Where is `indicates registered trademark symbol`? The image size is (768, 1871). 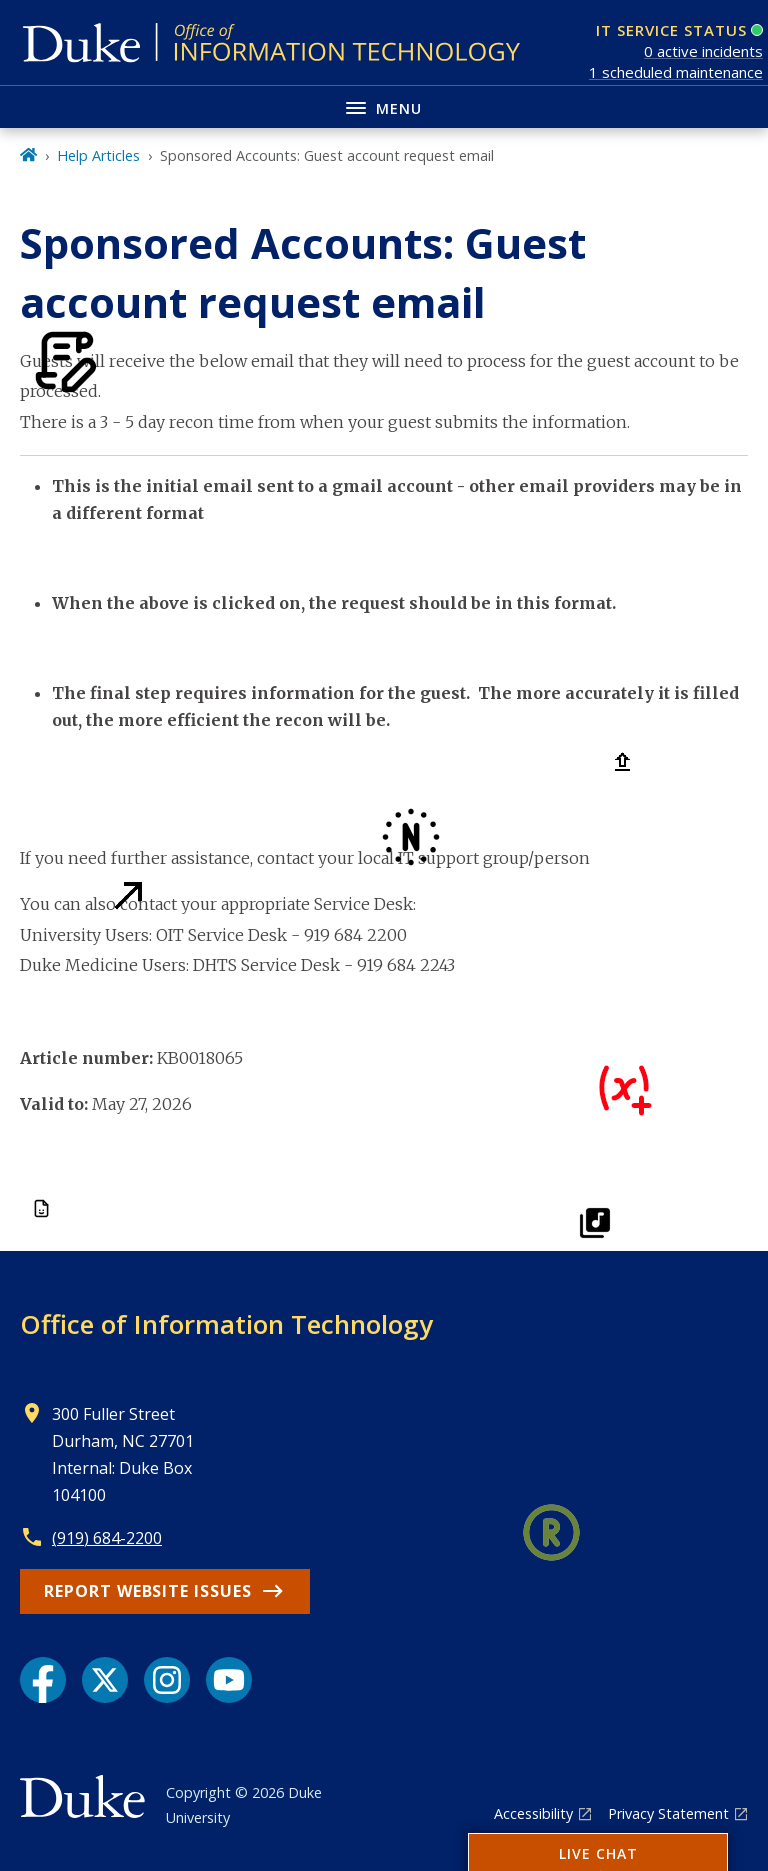
indicates registered trademark symbol is located at coordinates (551, 1532).